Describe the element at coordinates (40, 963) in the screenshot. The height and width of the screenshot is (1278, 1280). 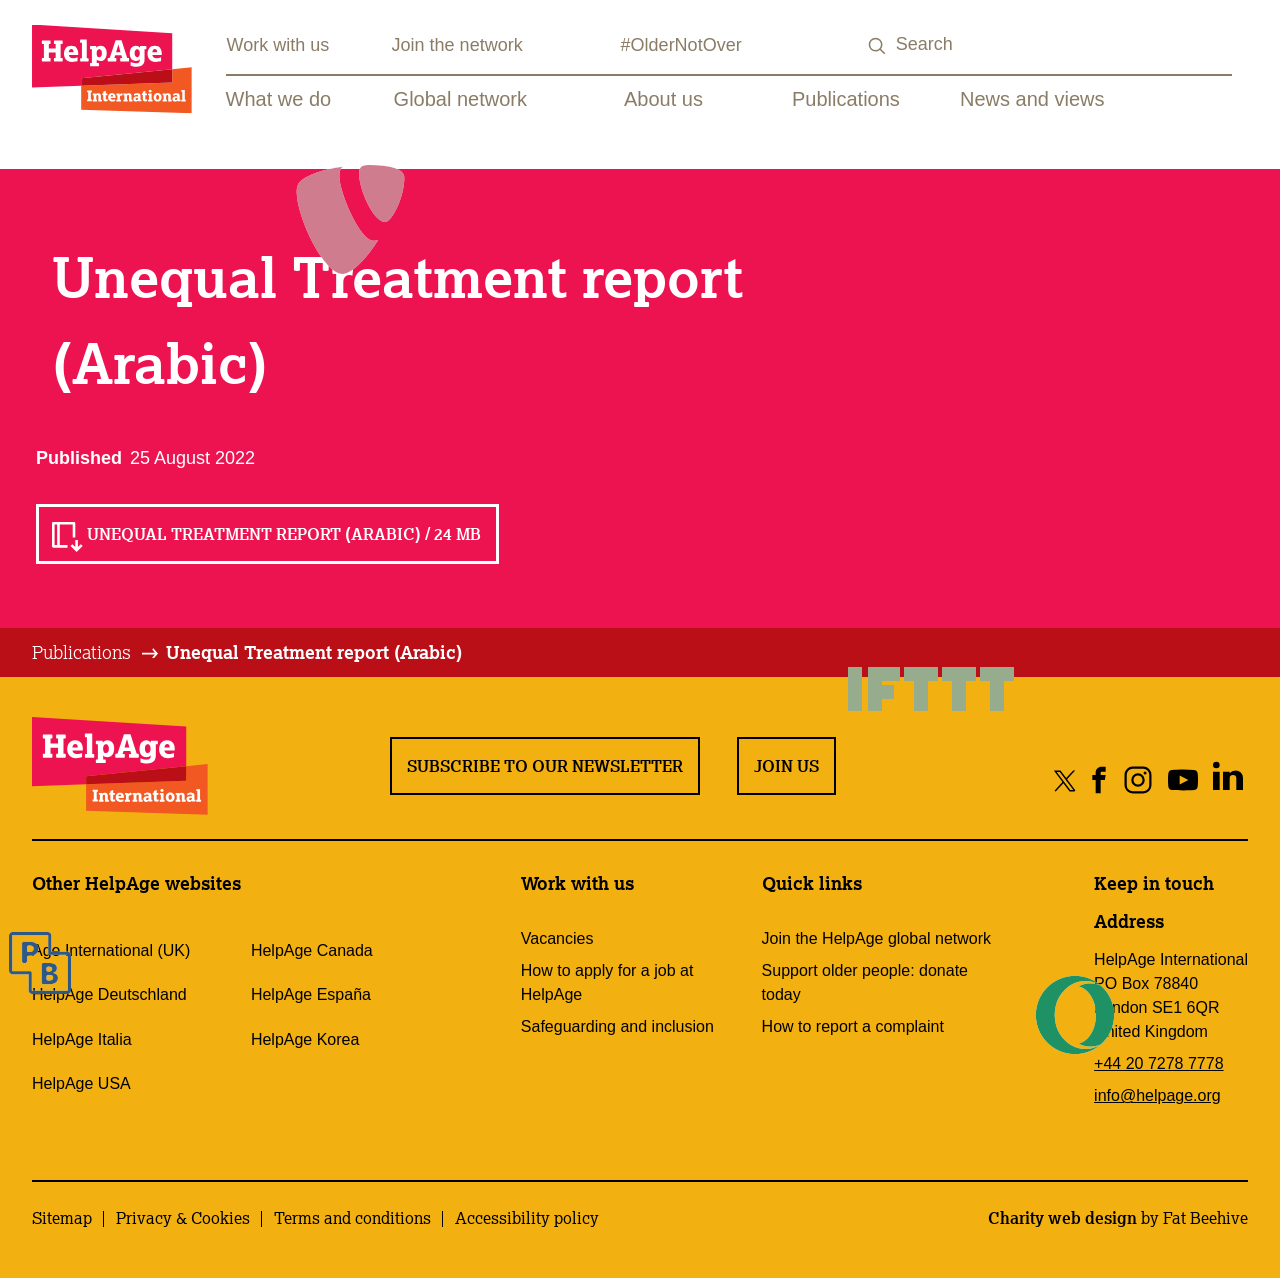
I see `pocketbase logo - open-source backend service` at that location.